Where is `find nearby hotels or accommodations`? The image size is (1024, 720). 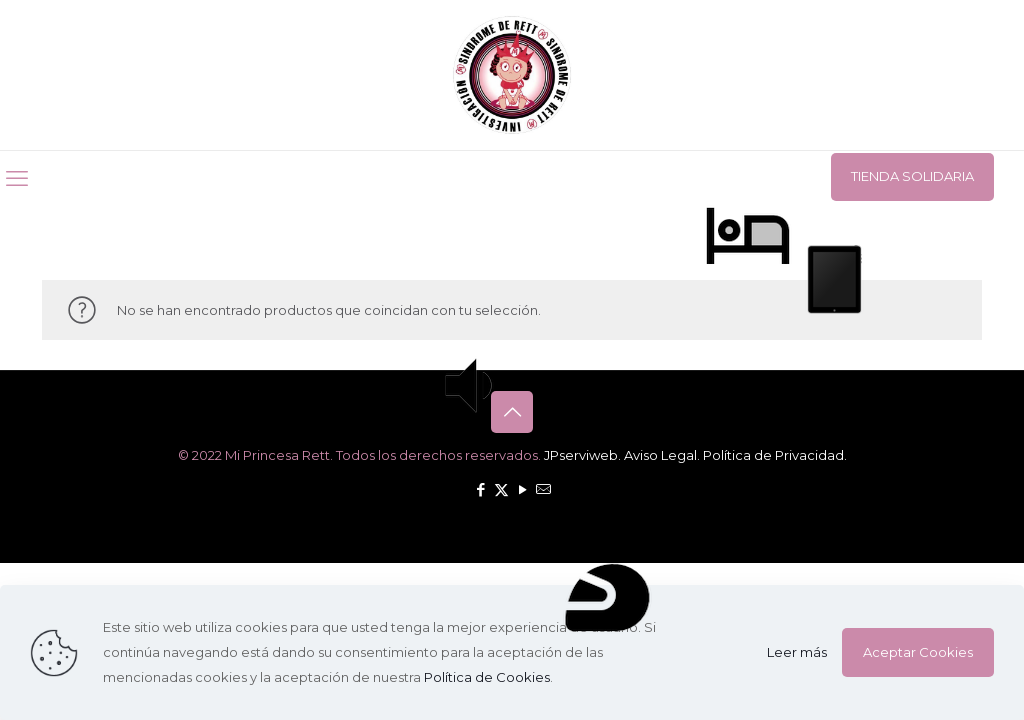 find nearby hotels or accommodations is located at coordinates (748, 234).